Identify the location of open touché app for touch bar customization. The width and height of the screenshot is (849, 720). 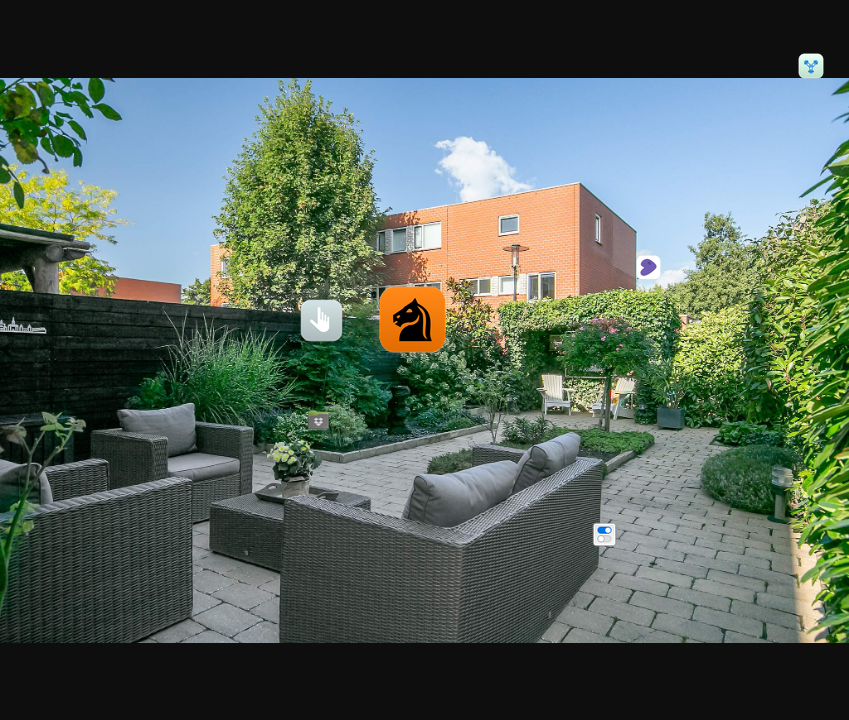
(321, 320).